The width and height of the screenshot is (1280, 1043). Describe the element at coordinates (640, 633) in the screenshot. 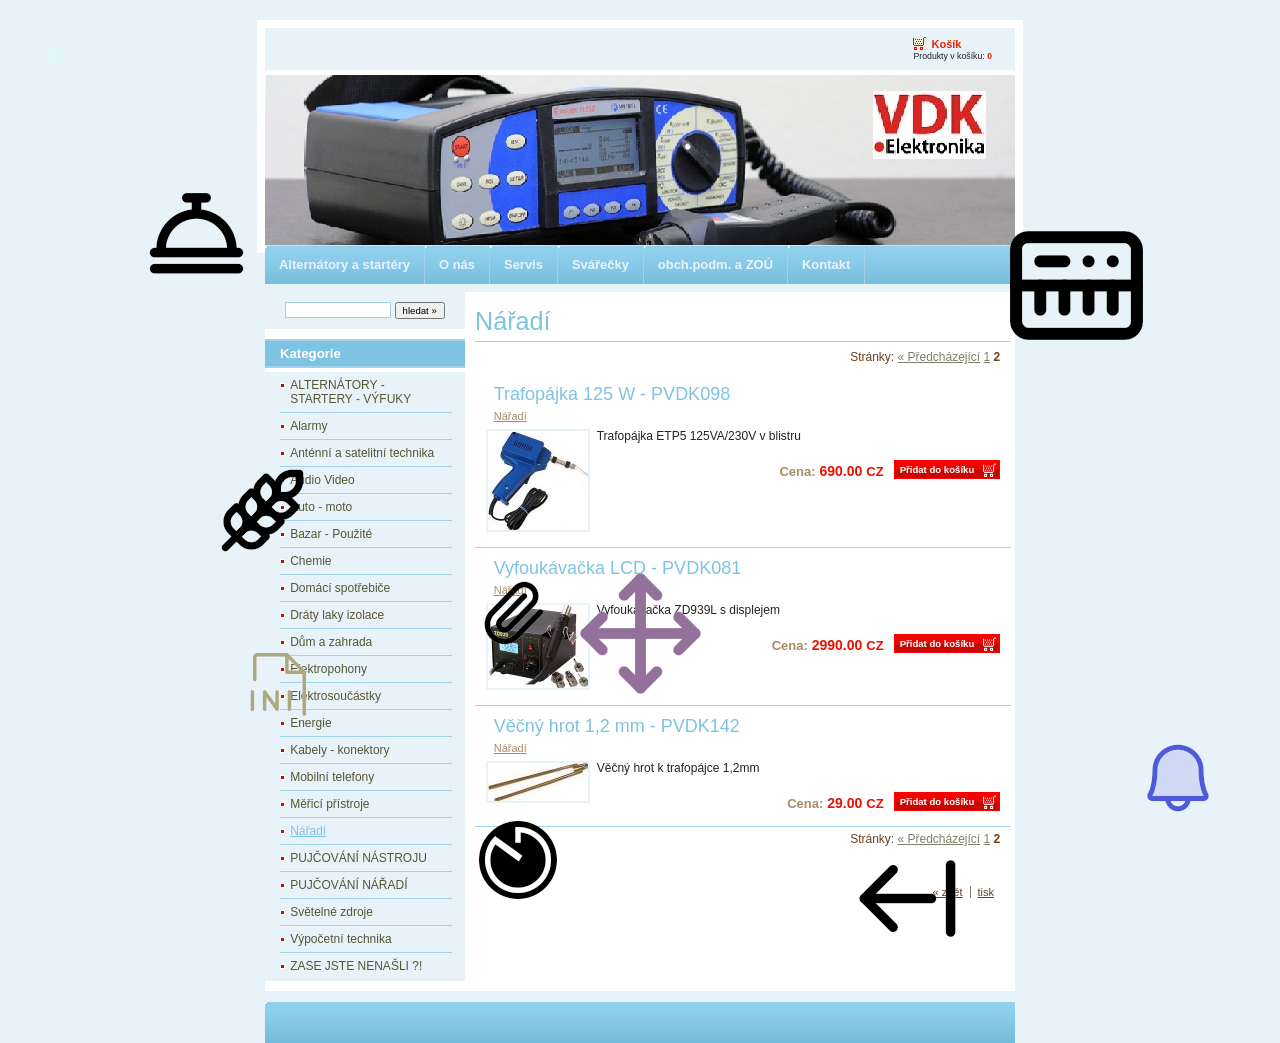

I see `move or reposition an element` at that location.